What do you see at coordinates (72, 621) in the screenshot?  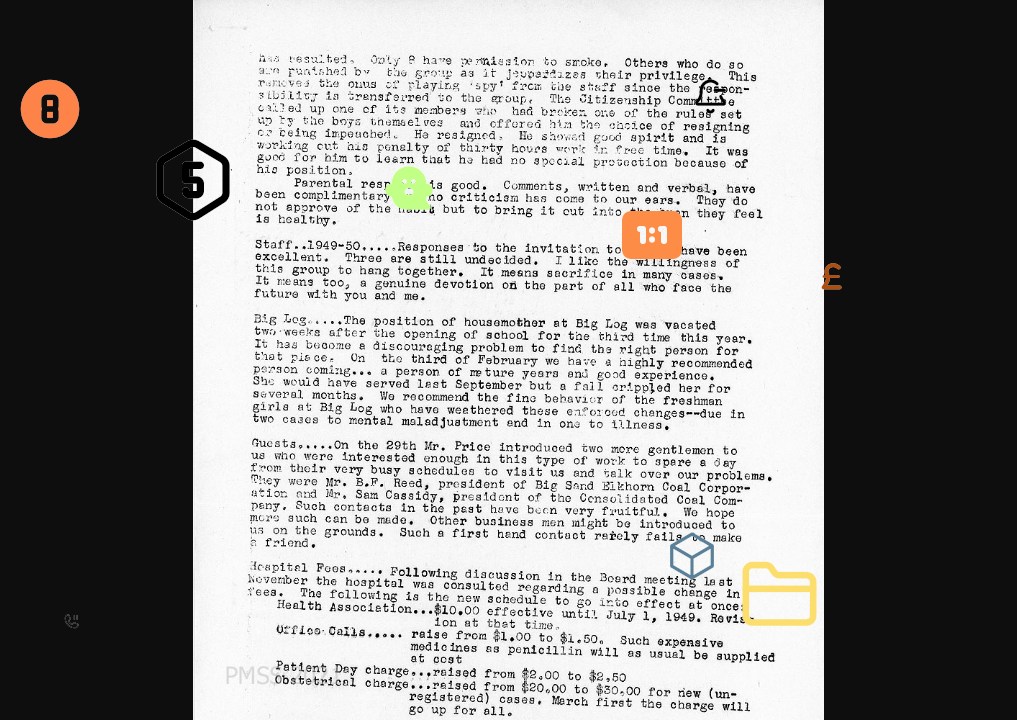 I see `put a call on hold` at bounding box center [72, 621].